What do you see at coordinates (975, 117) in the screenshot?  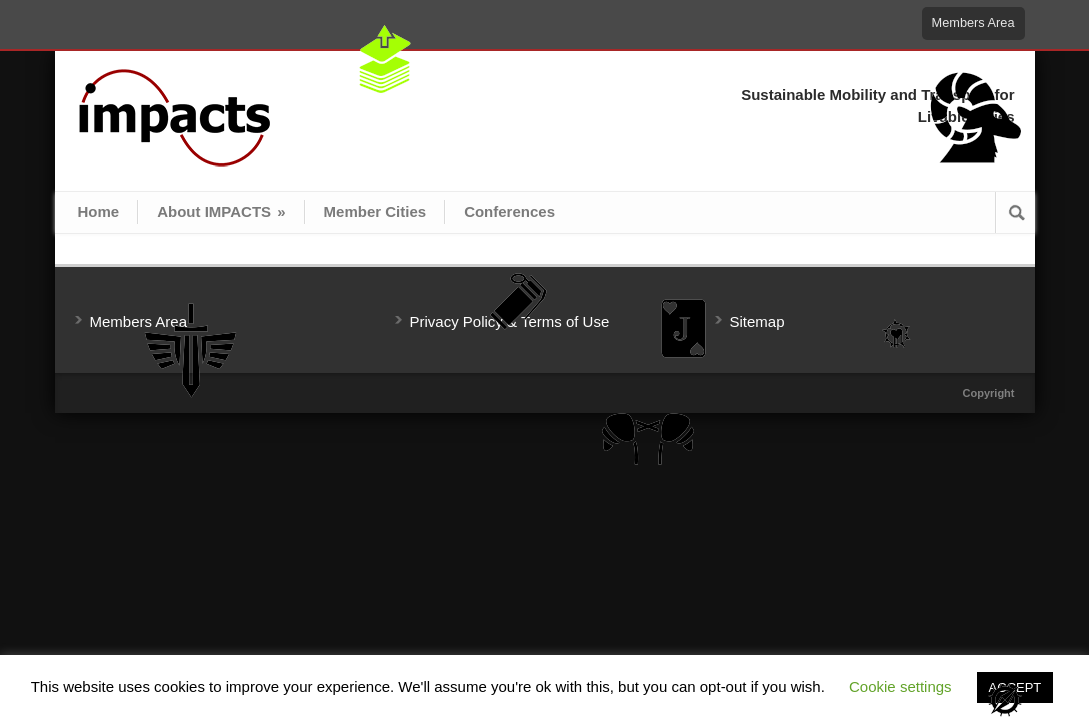 I see `view ram or aries zodiac sign` at bounding box center [975, 117].